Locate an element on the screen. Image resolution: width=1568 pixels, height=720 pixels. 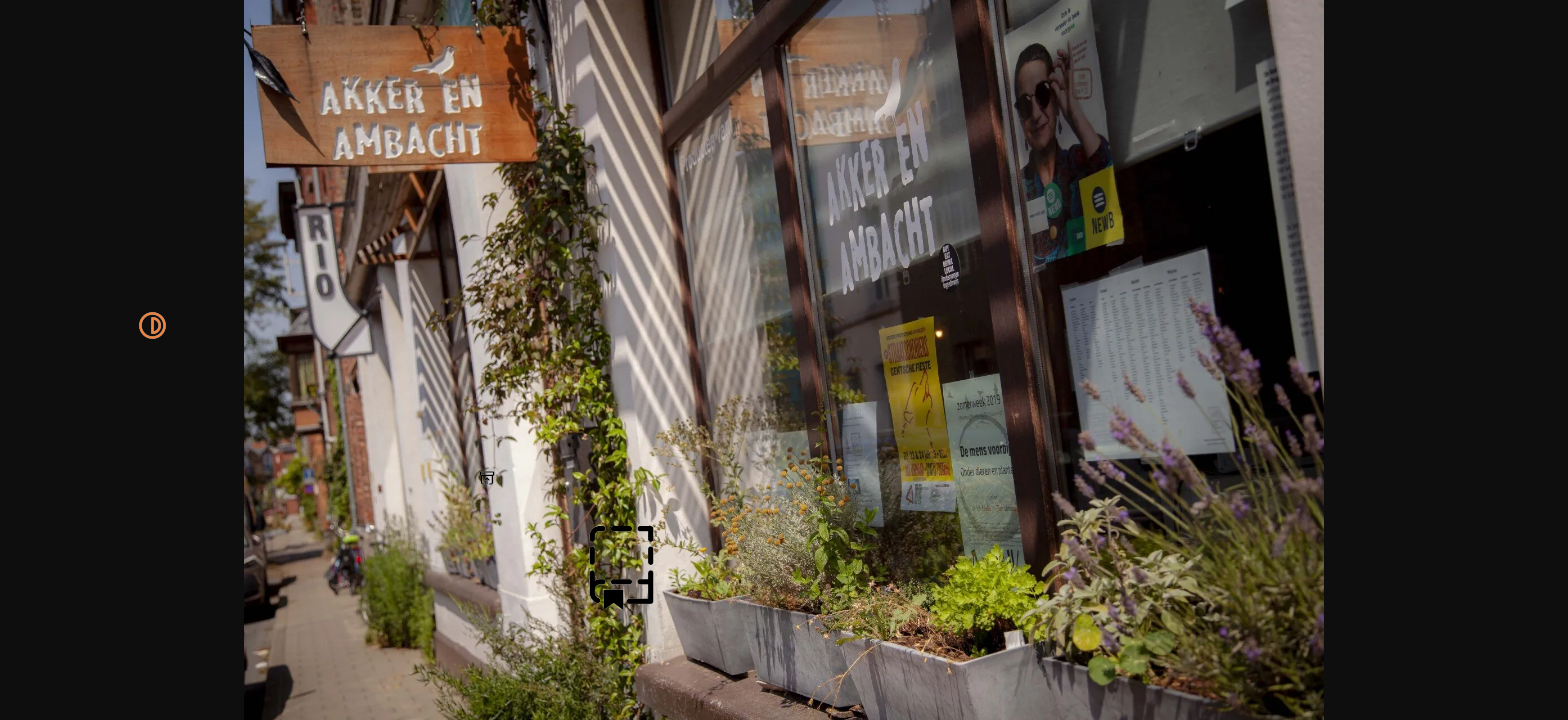
create a new repository from a template is located at coordinates (621, 568).